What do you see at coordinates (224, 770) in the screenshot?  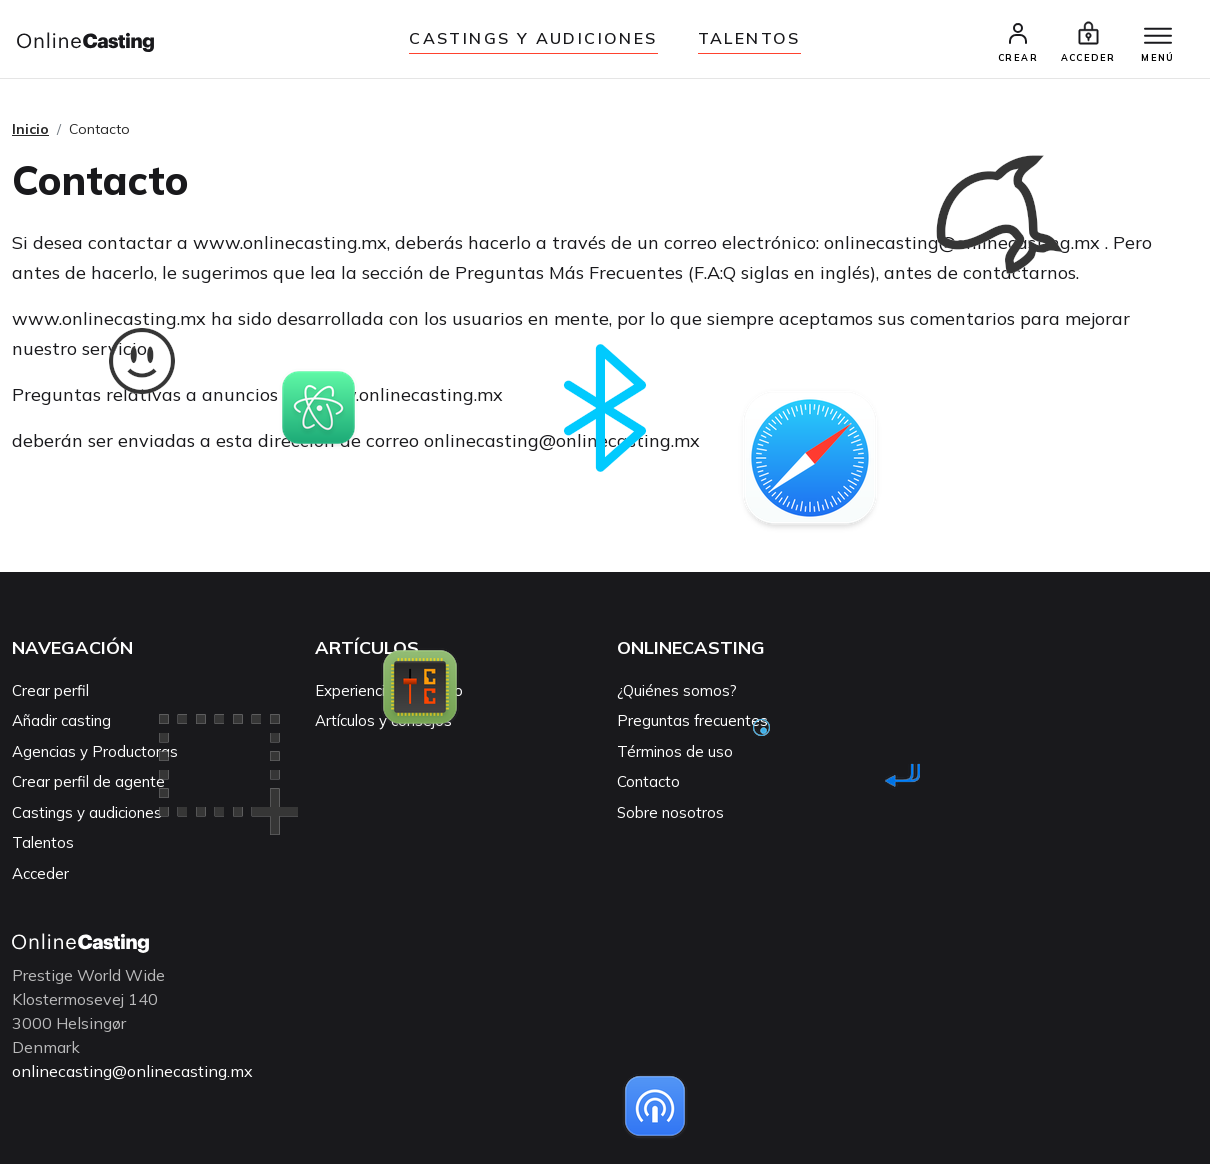 I see `take a screenshot of a selected area` at bounding box center [224, 770].